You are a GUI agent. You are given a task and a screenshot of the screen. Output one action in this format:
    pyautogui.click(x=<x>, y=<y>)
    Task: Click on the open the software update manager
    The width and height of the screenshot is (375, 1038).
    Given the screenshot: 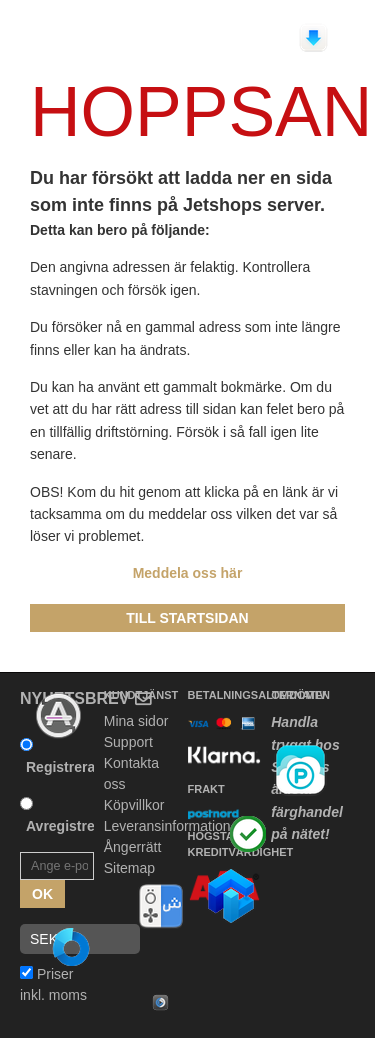 What is the action you would take?
    pyautogui.click(x=58, y=715)
    